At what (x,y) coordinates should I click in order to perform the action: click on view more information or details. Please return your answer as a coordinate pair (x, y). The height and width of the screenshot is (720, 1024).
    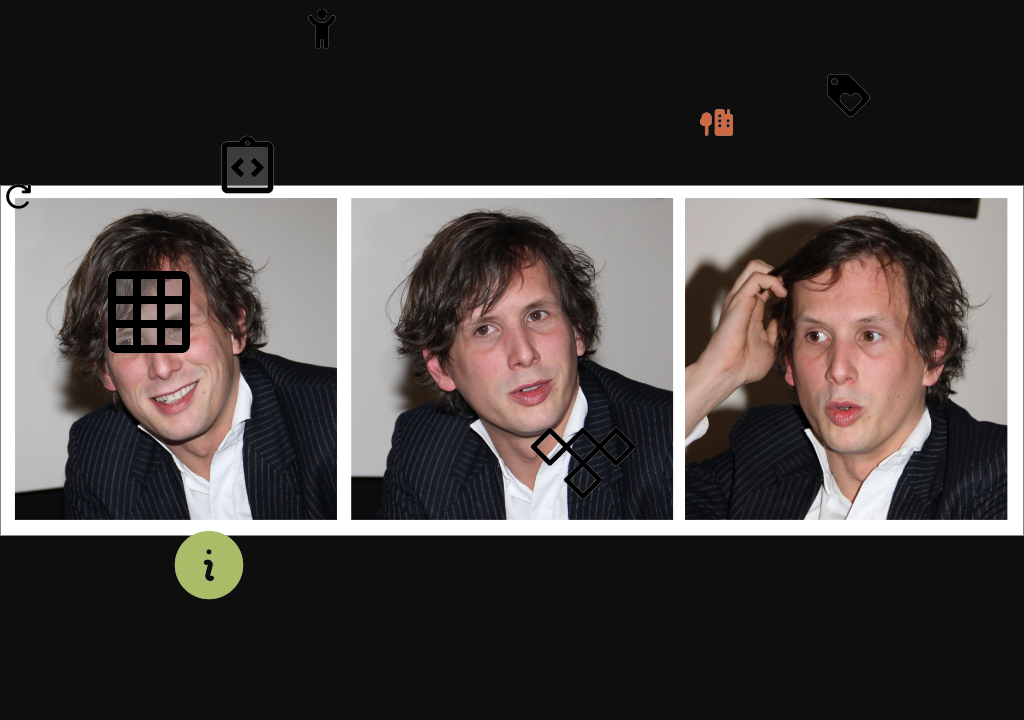
    Looking at the image, I should click on (209, 565).